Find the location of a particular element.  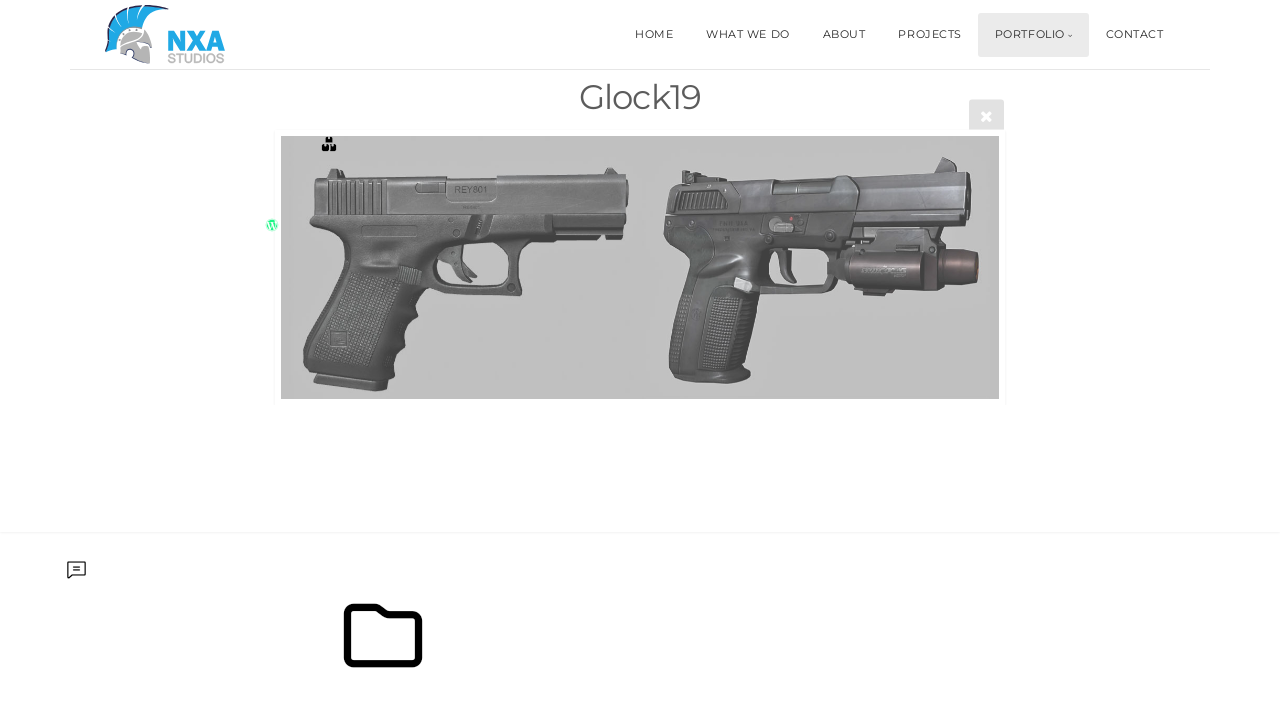

open file folder is located at coordinates (383, 638).